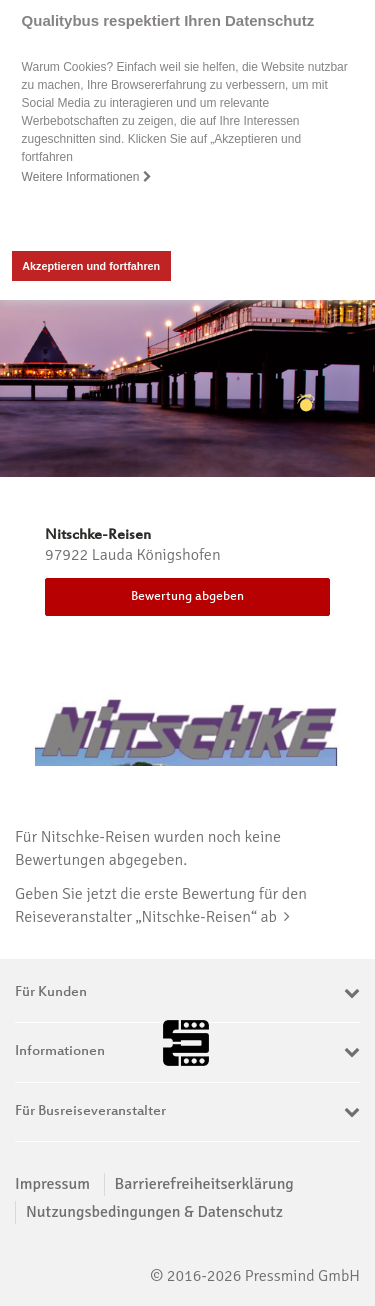  I want to click on connect or link two components together, so click(186, 1043).